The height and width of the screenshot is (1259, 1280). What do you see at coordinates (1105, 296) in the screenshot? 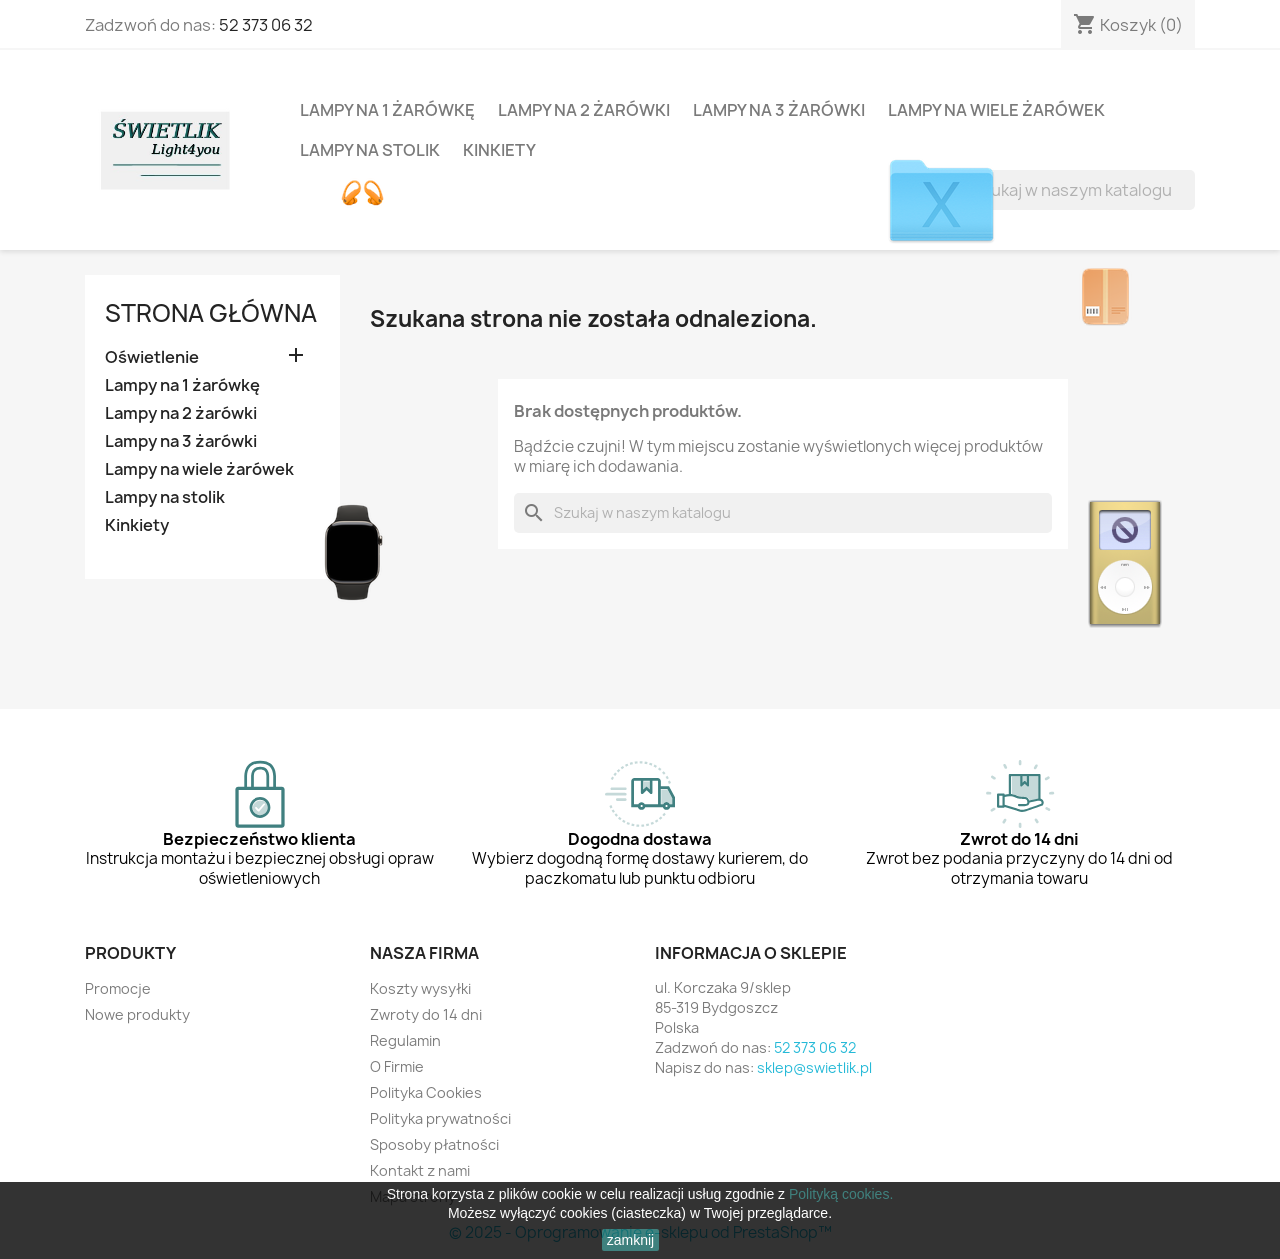
I see `a software package or archive file` at bounding box center [1105, 296].